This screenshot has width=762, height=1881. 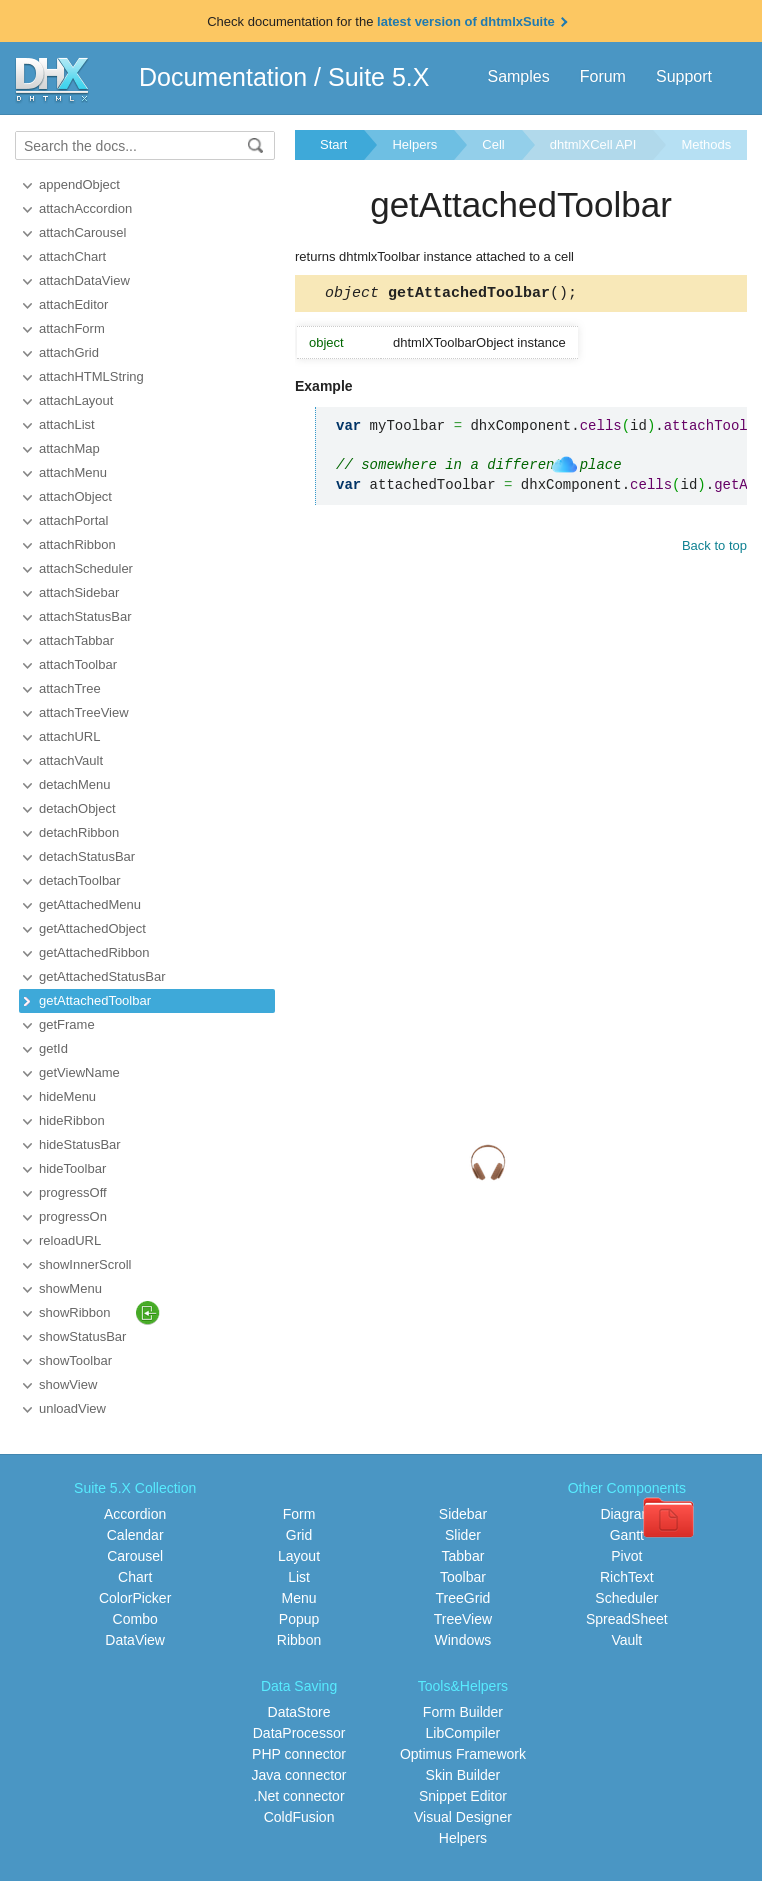 I want to click on open your documents folder, so click(x=668, y=1517).